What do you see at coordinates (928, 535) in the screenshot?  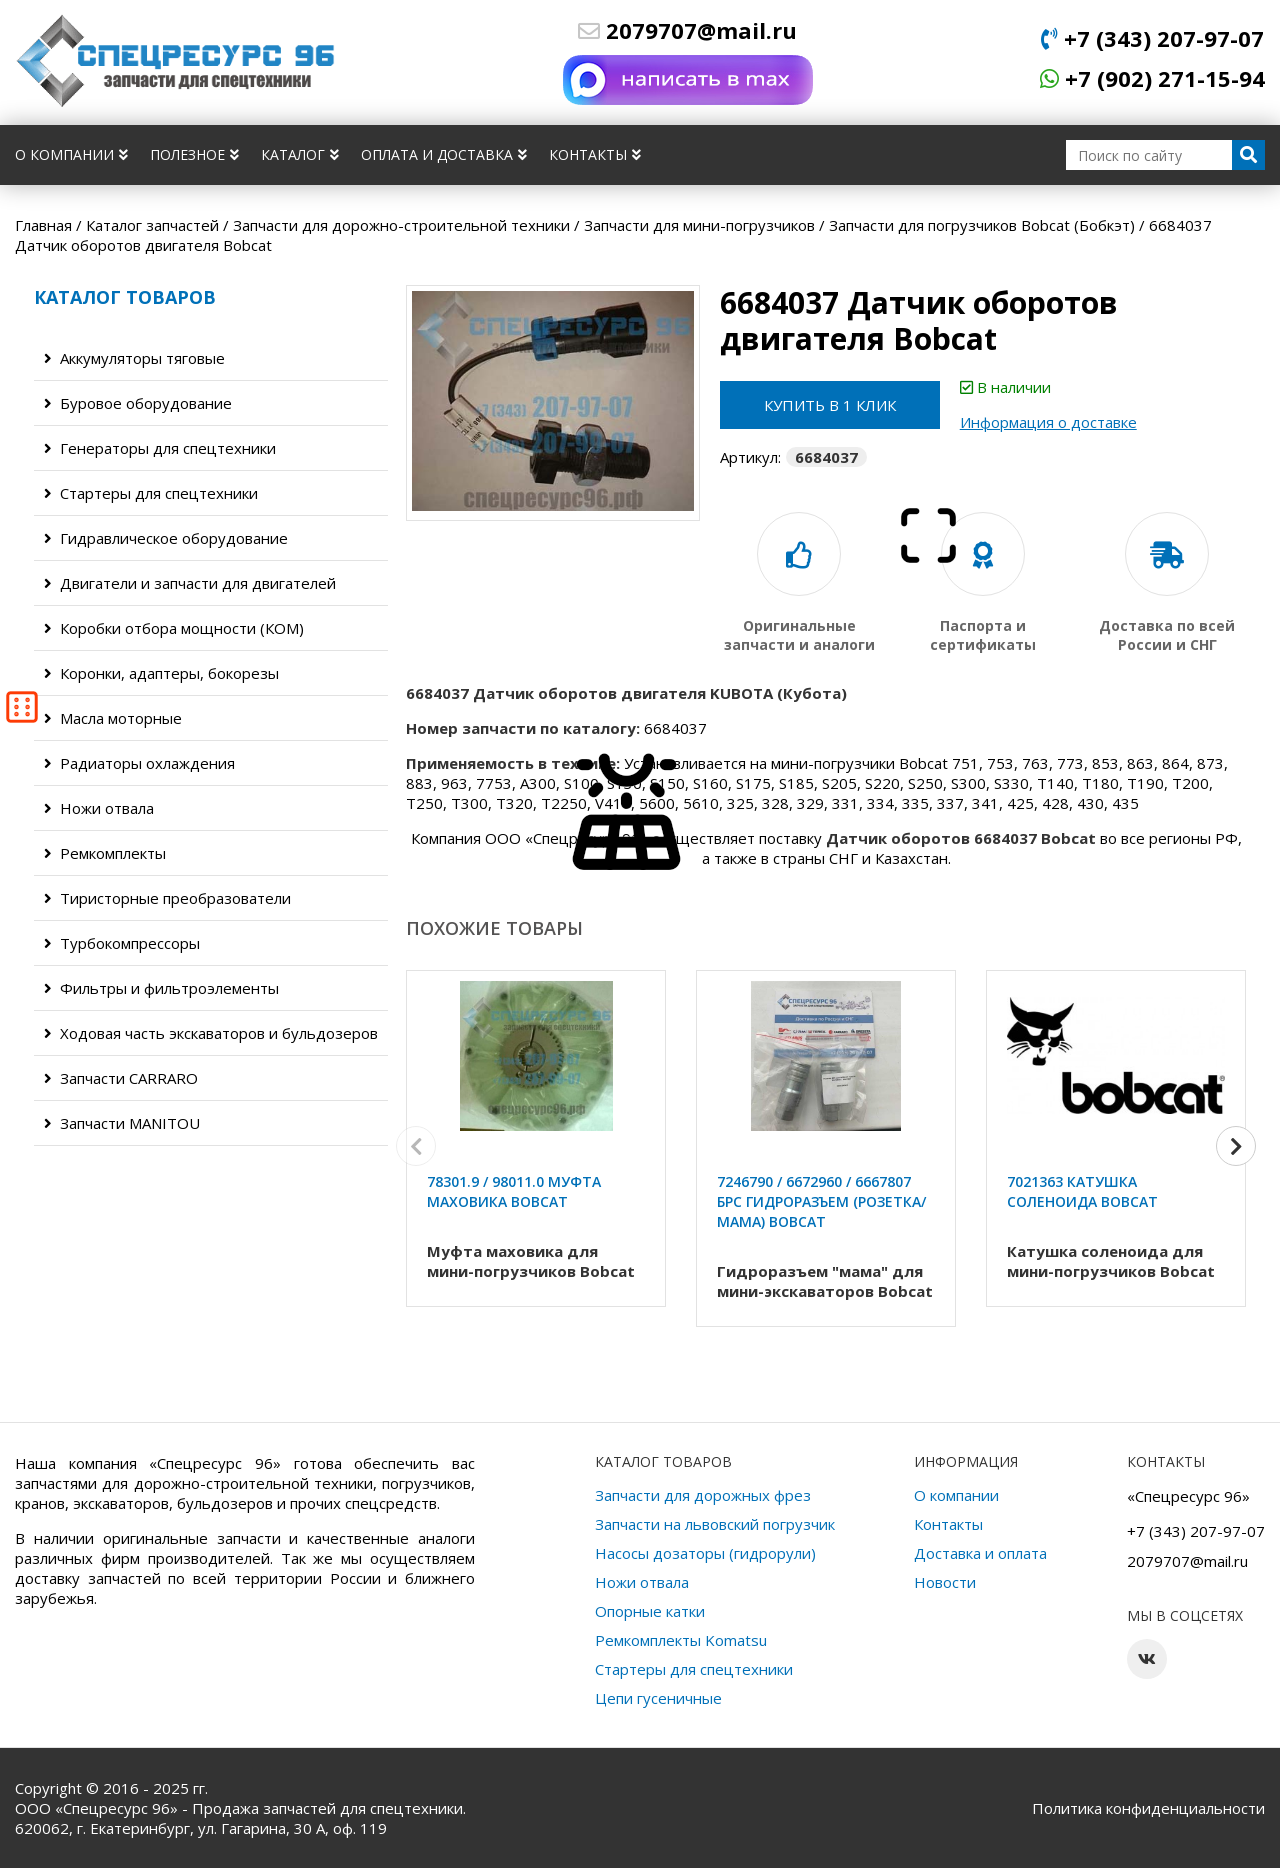 I see `maximize window to full screen` at bounding box center [928, 535].